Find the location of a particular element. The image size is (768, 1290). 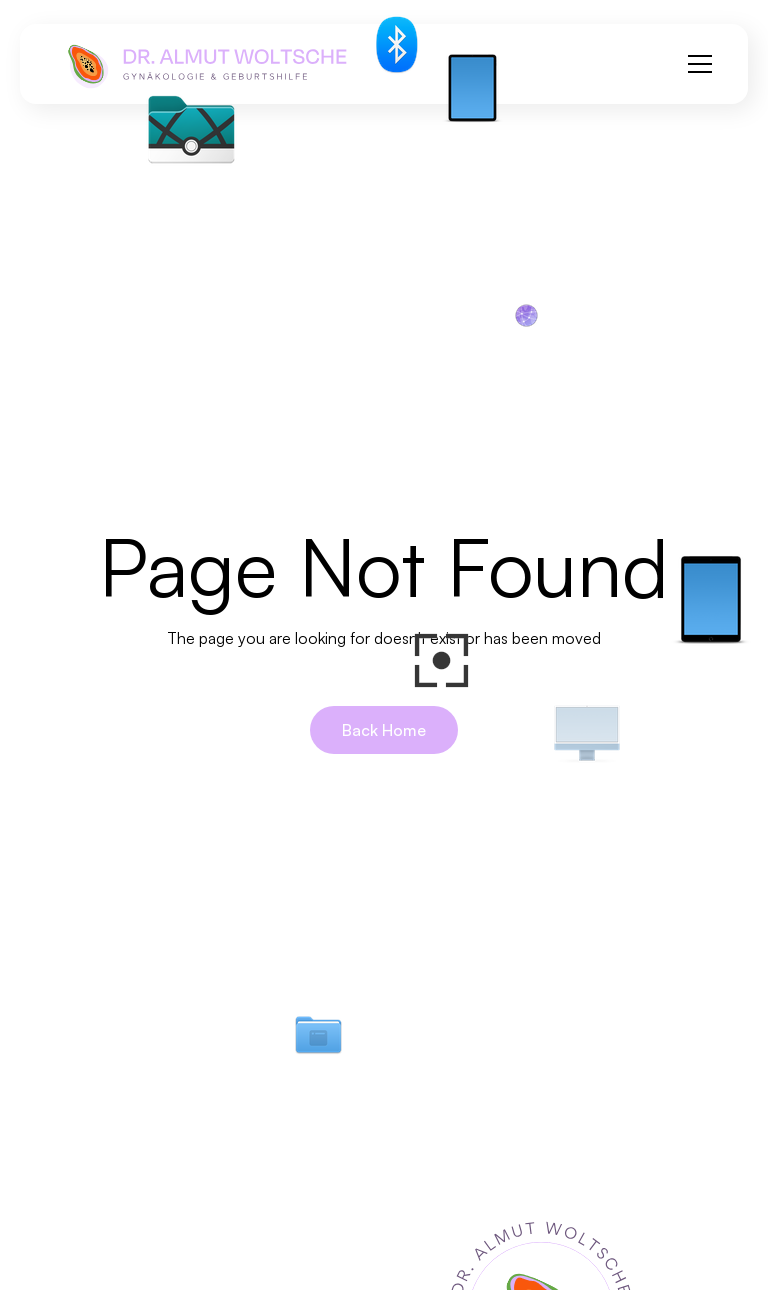

manage bluetooth connections and devices is located at coordinates (397, 44).